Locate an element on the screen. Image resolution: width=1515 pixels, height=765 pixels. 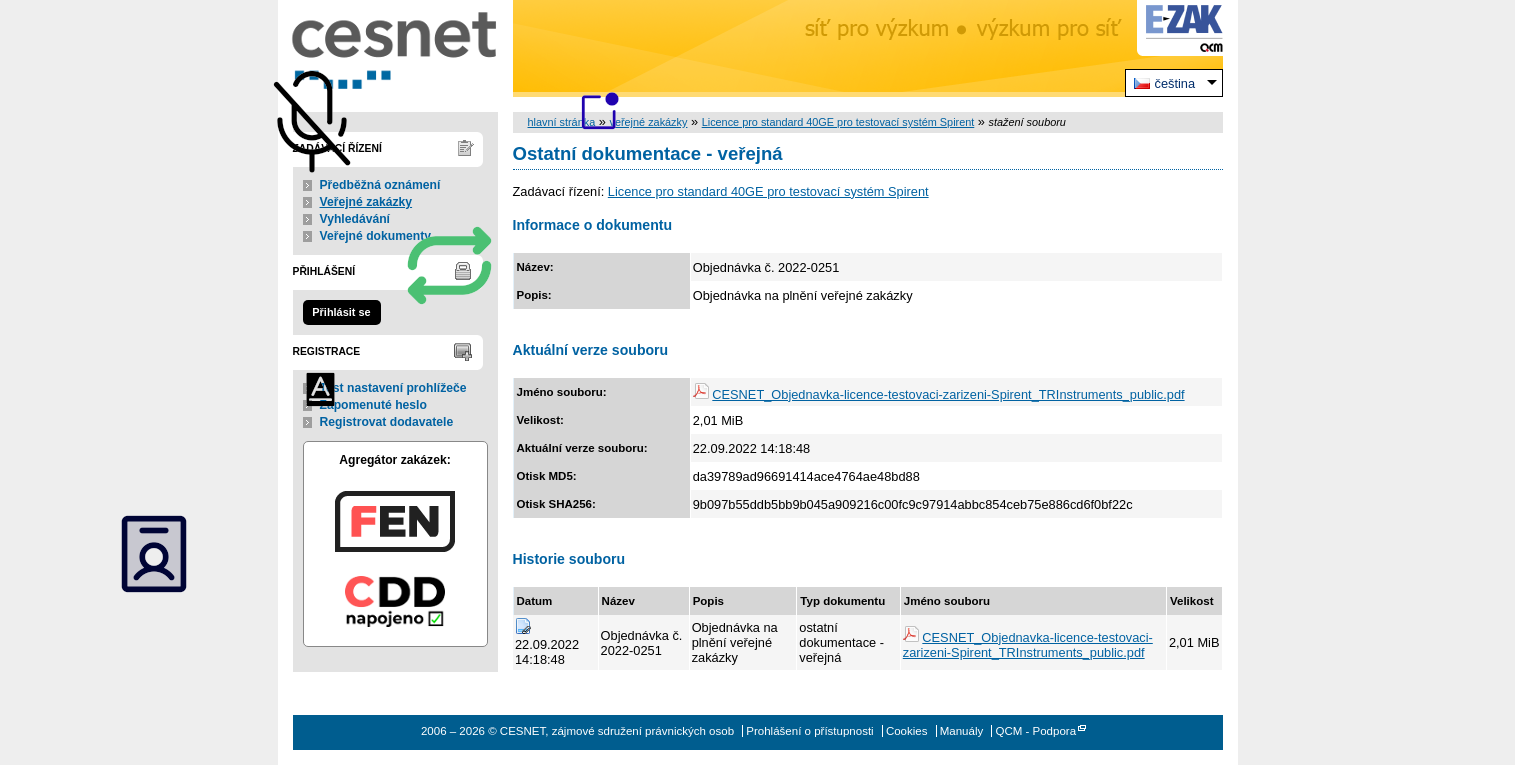
indicates new notifications or alerts is located at coordinates (599, 111).